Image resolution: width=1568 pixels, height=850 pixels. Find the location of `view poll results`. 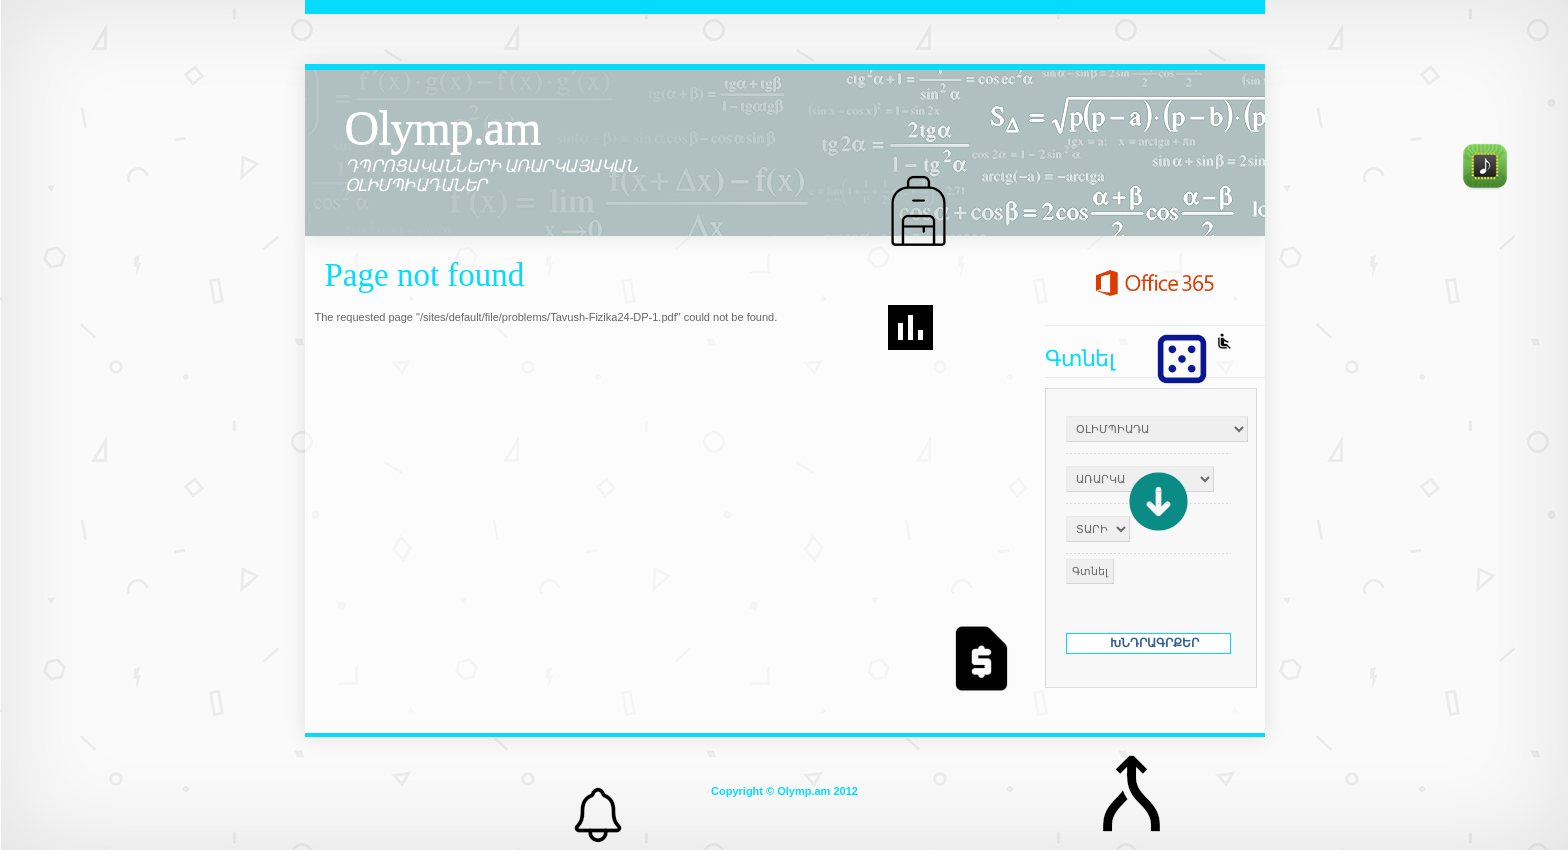

view poll results is located at coordinates (910, 327).